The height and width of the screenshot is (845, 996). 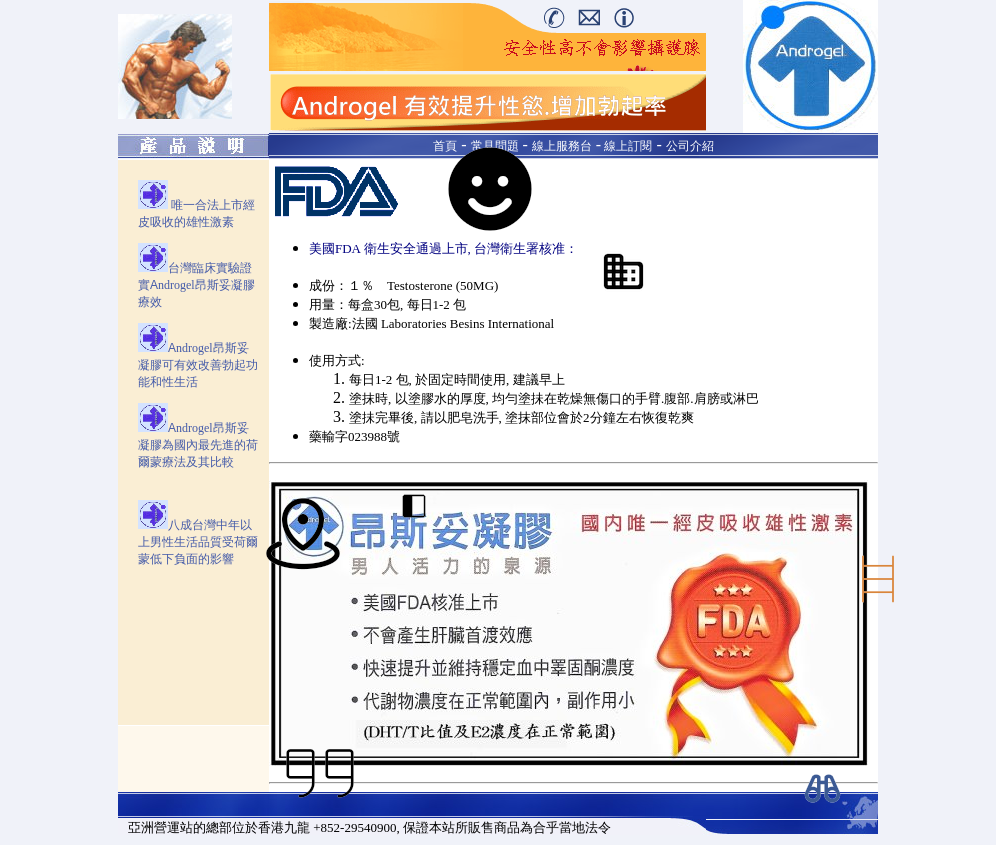 I want to click on view organization or company details, so click(x=623, y=271).